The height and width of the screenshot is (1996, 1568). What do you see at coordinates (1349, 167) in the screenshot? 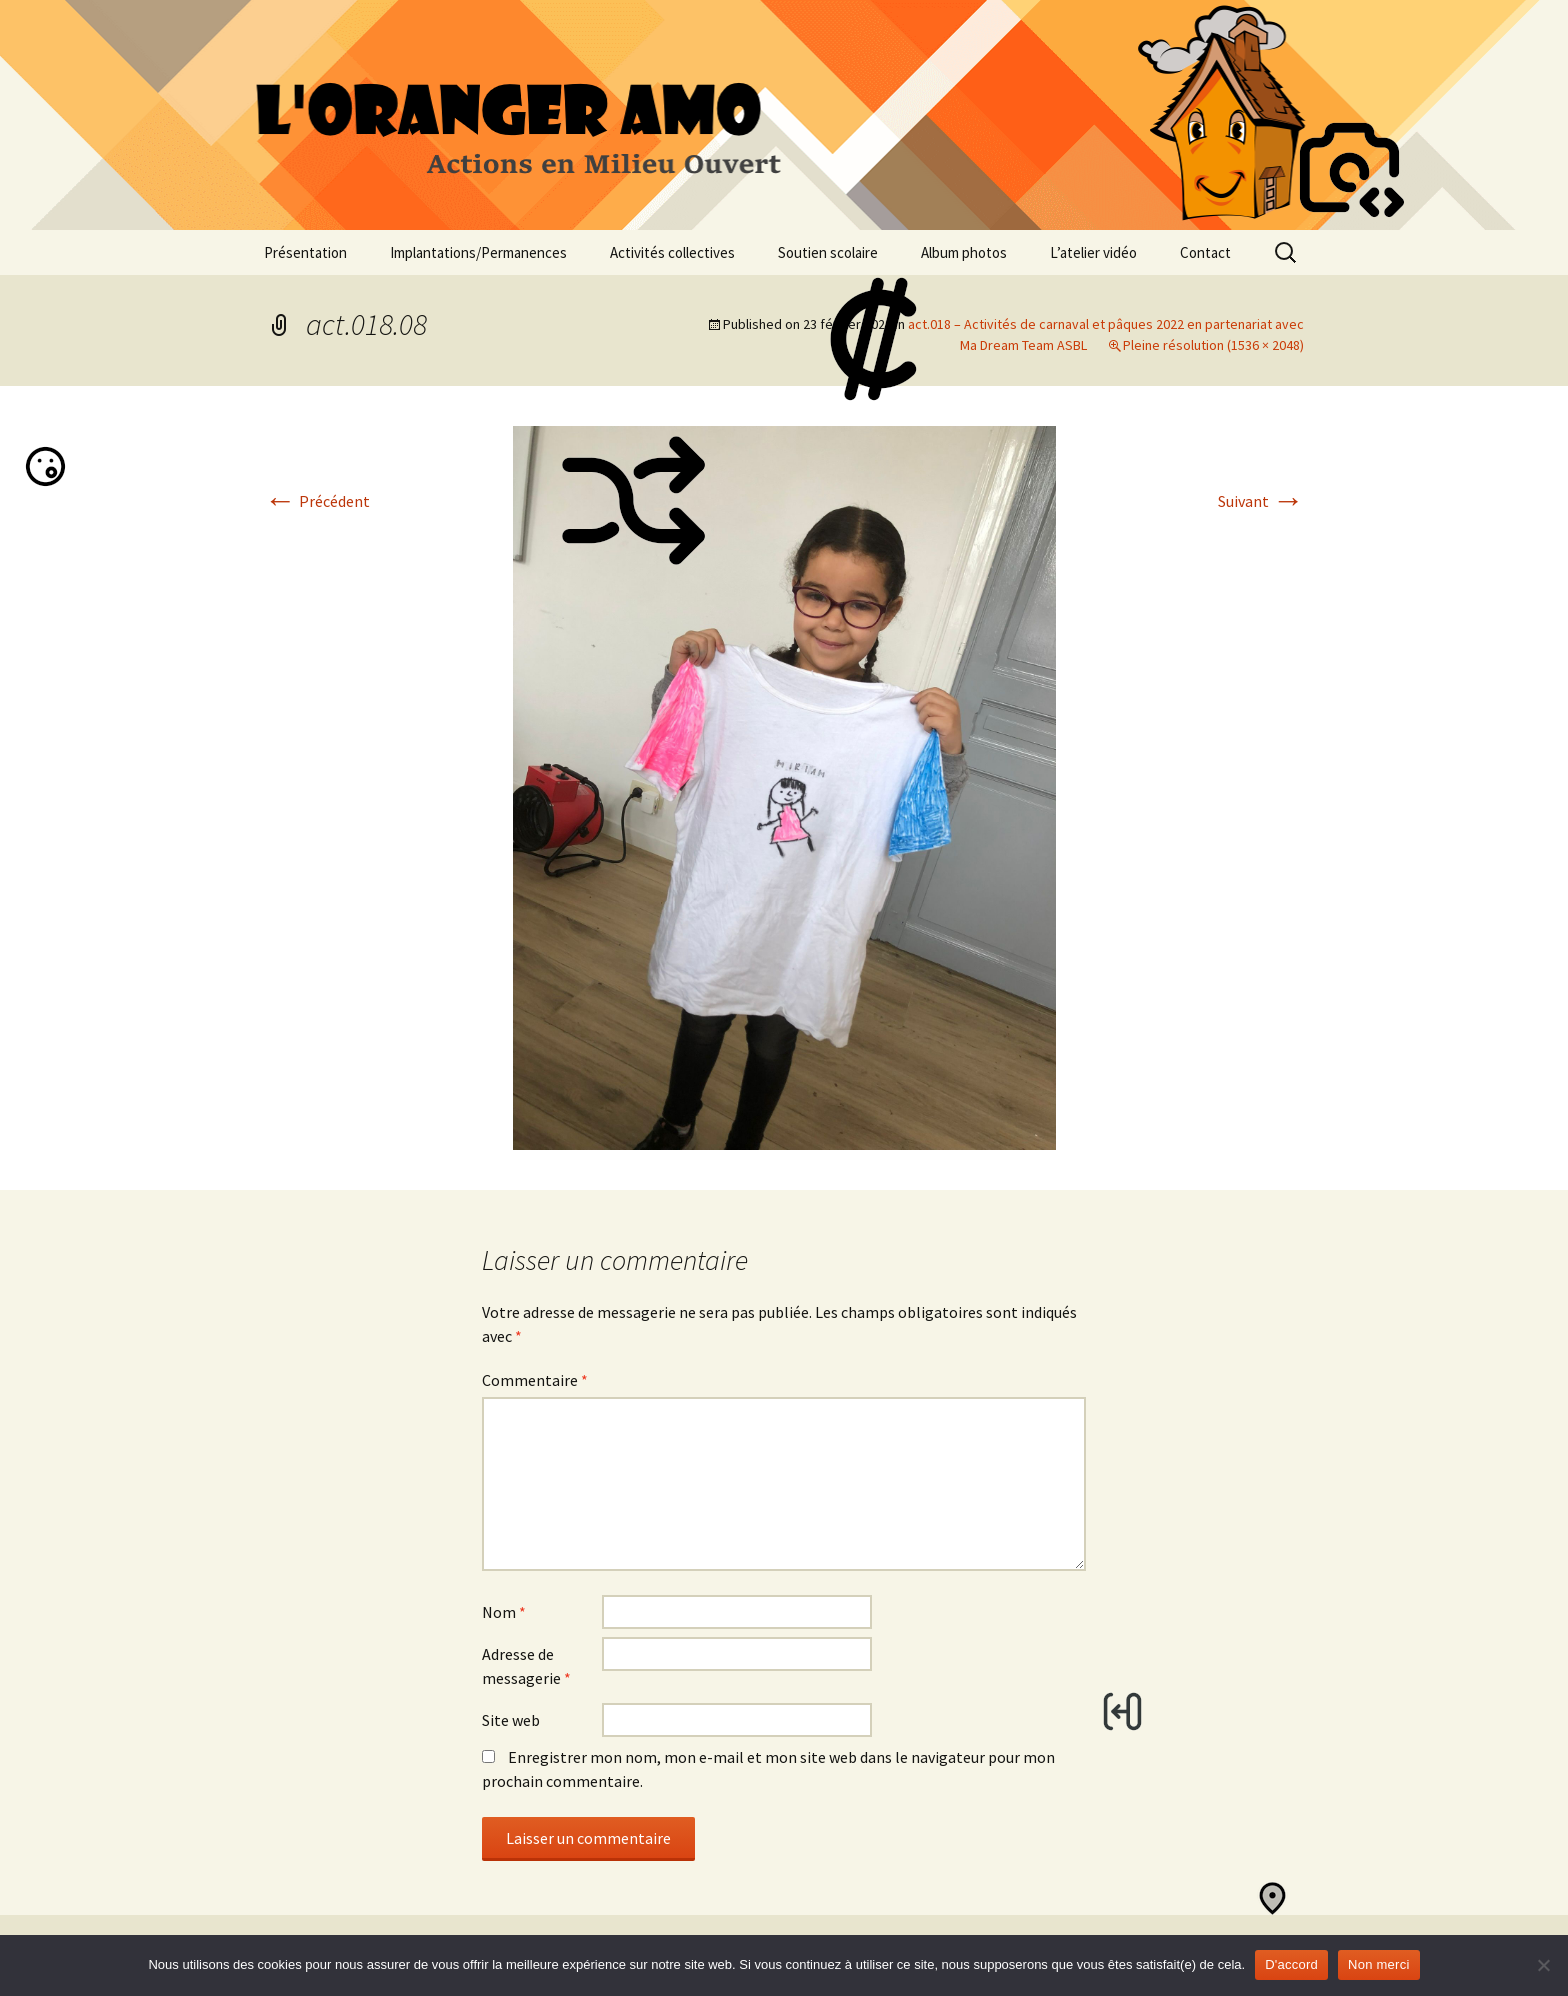
I see `scan or capture code with camera` at bounding box center [1349, 167].